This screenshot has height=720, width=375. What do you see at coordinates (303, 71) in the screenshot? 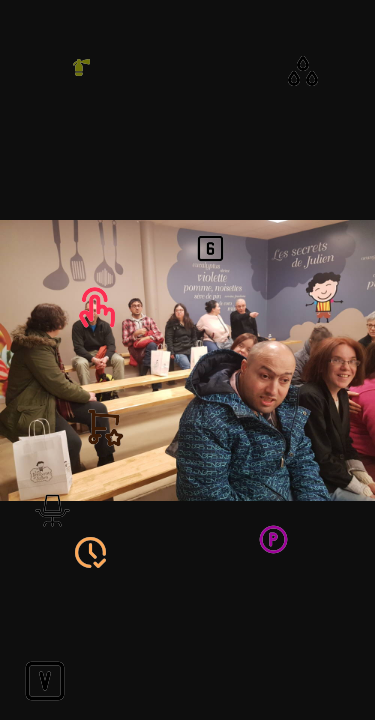
I see `adjust humidity settings` at bounding box center [303, 71].